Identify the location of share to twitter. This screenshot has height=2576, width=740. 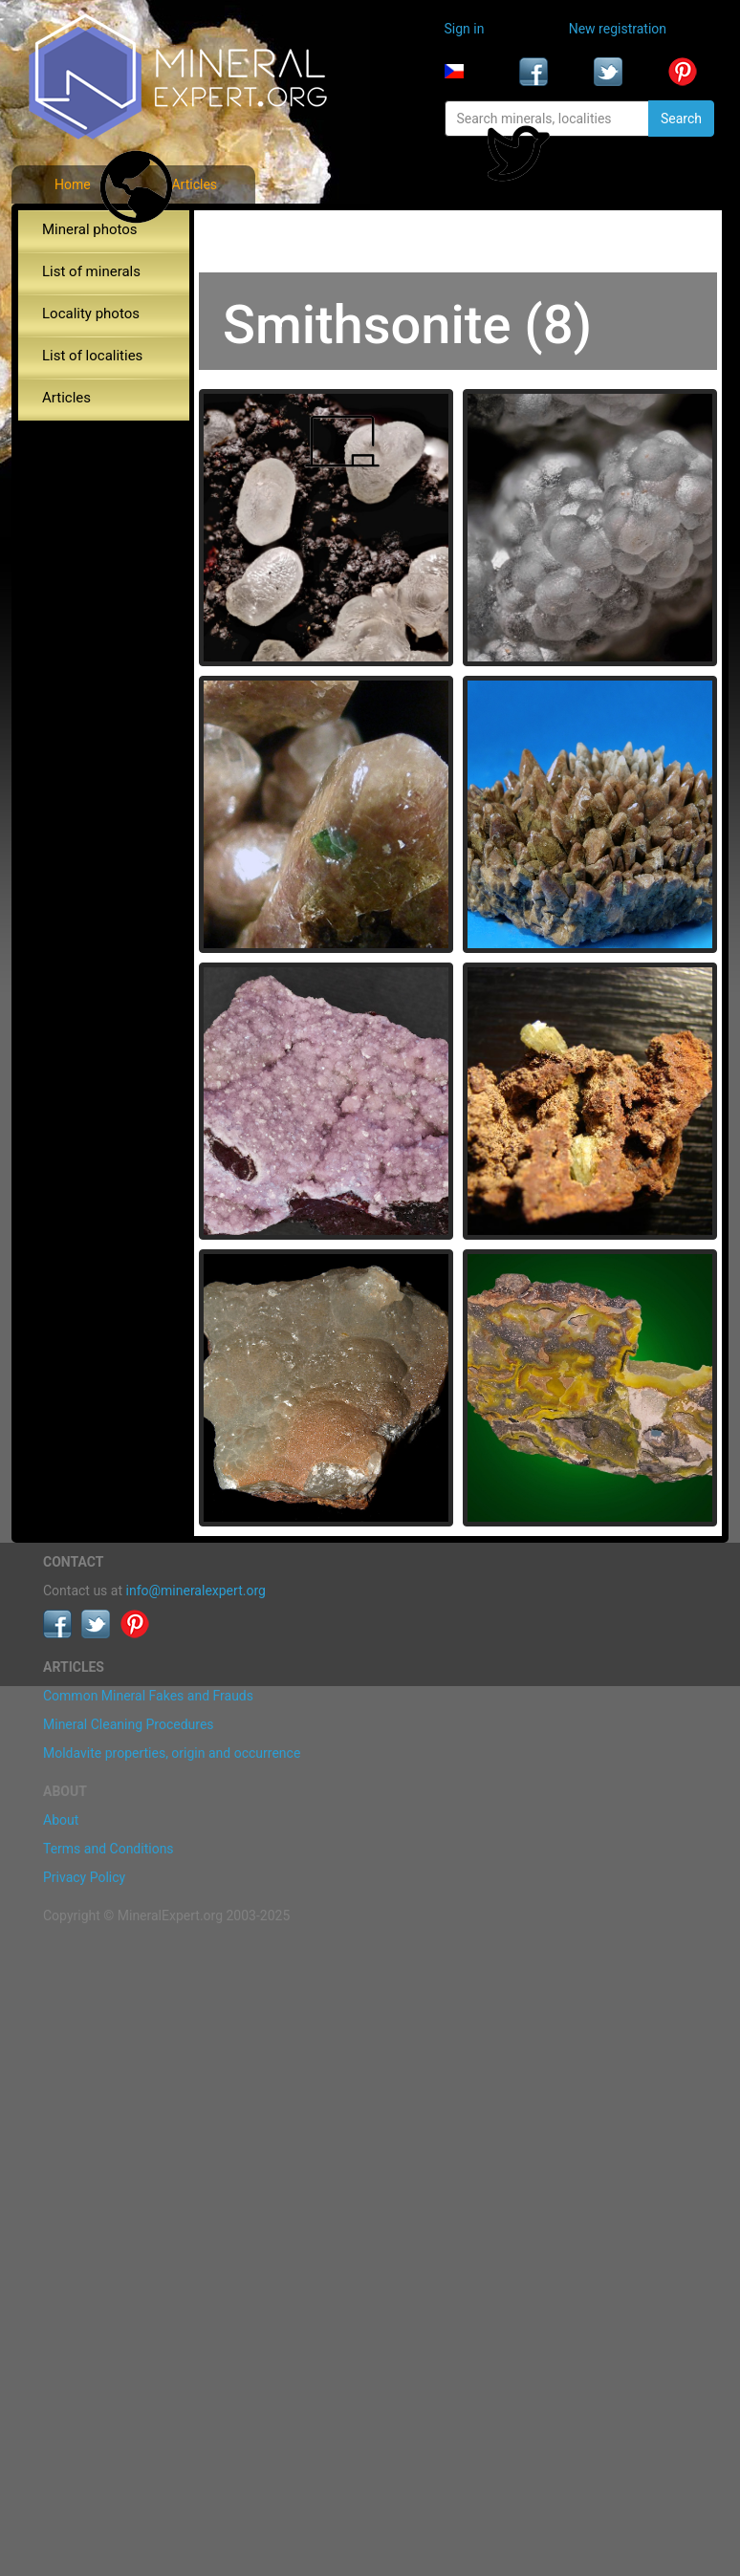
(515, 151).